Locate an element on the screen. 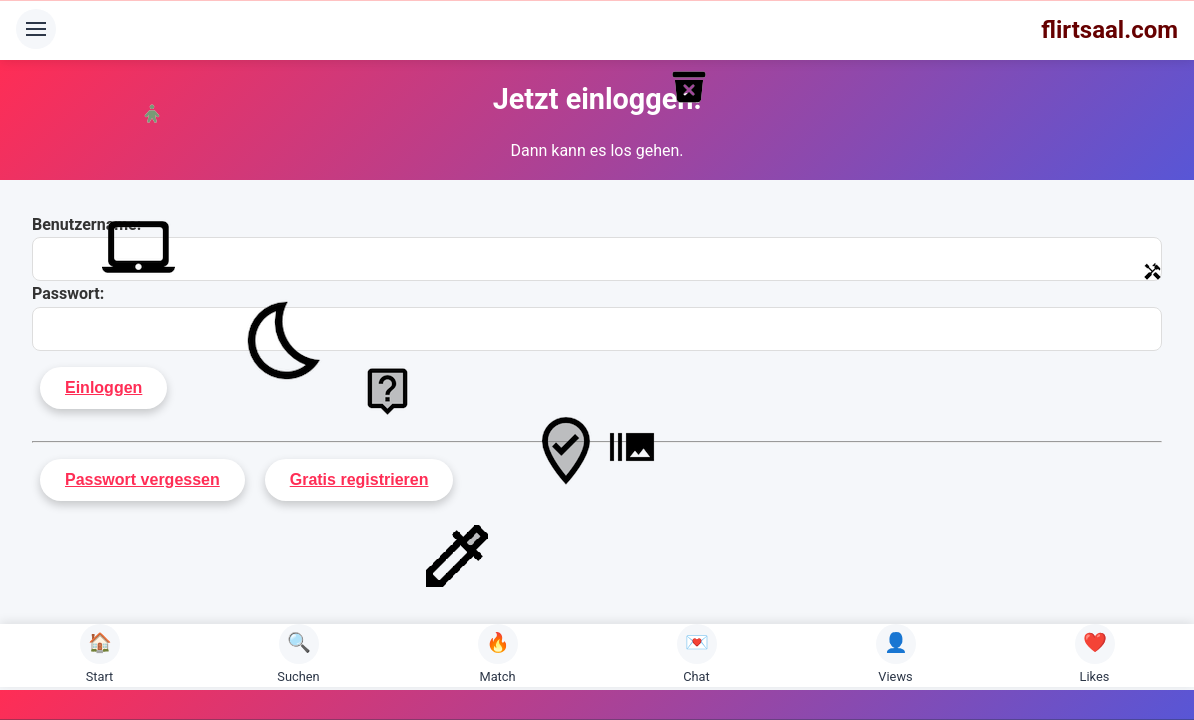 The height and width of the screenshot is (720, 1194). delete selected item is located at coordinates (689, 87).